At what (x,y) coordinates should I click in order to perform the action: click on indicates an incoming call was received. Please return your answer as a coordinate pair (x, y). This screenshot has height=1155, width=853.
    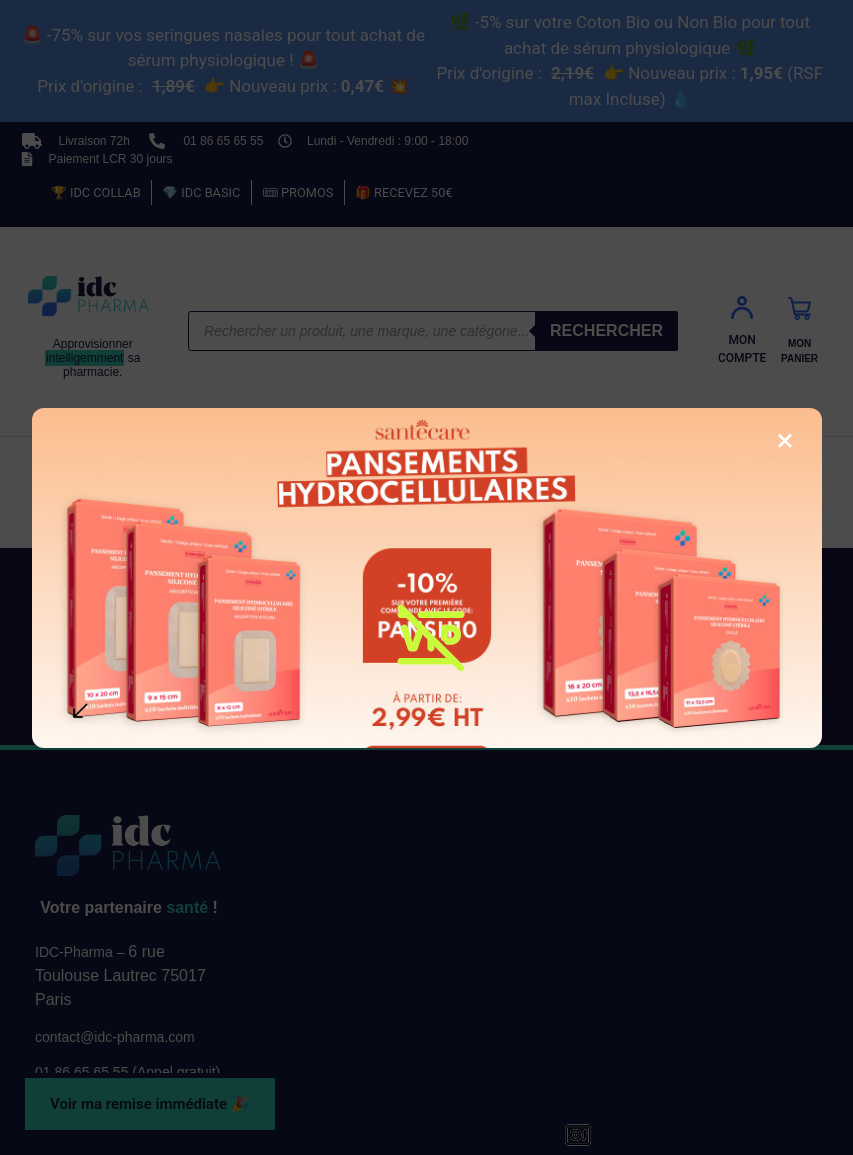
    Looking at the image, I should click on (80, 711).